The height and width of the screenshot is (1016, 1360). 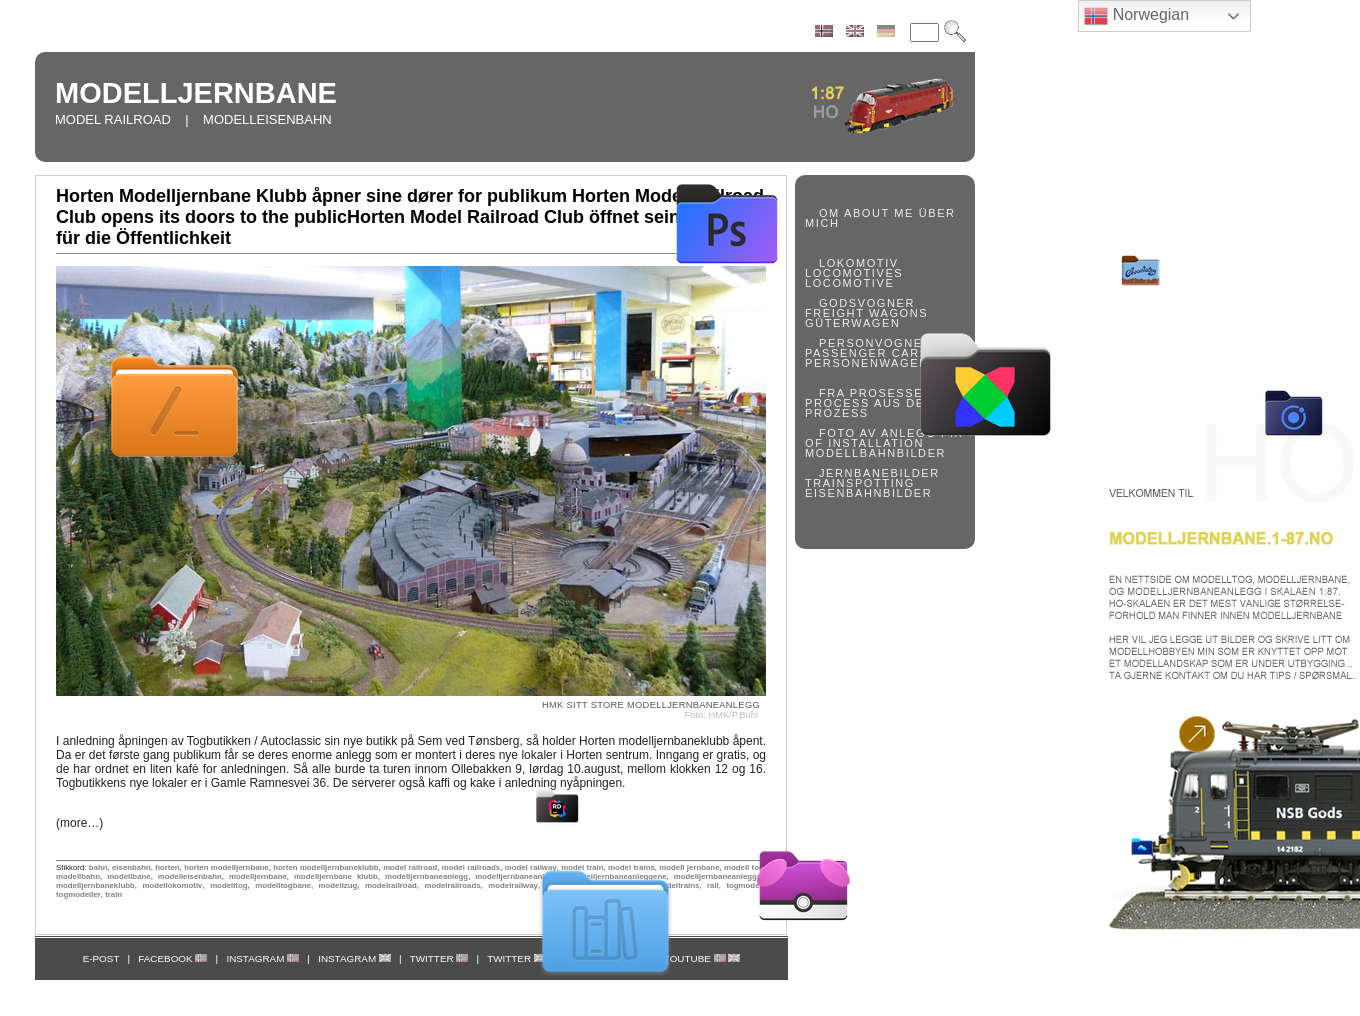 What do you see at coordinates (726, 226) in the screenshot?
I see `open folder containing Adobe Photoshop files` at bounding box center [726, 226].